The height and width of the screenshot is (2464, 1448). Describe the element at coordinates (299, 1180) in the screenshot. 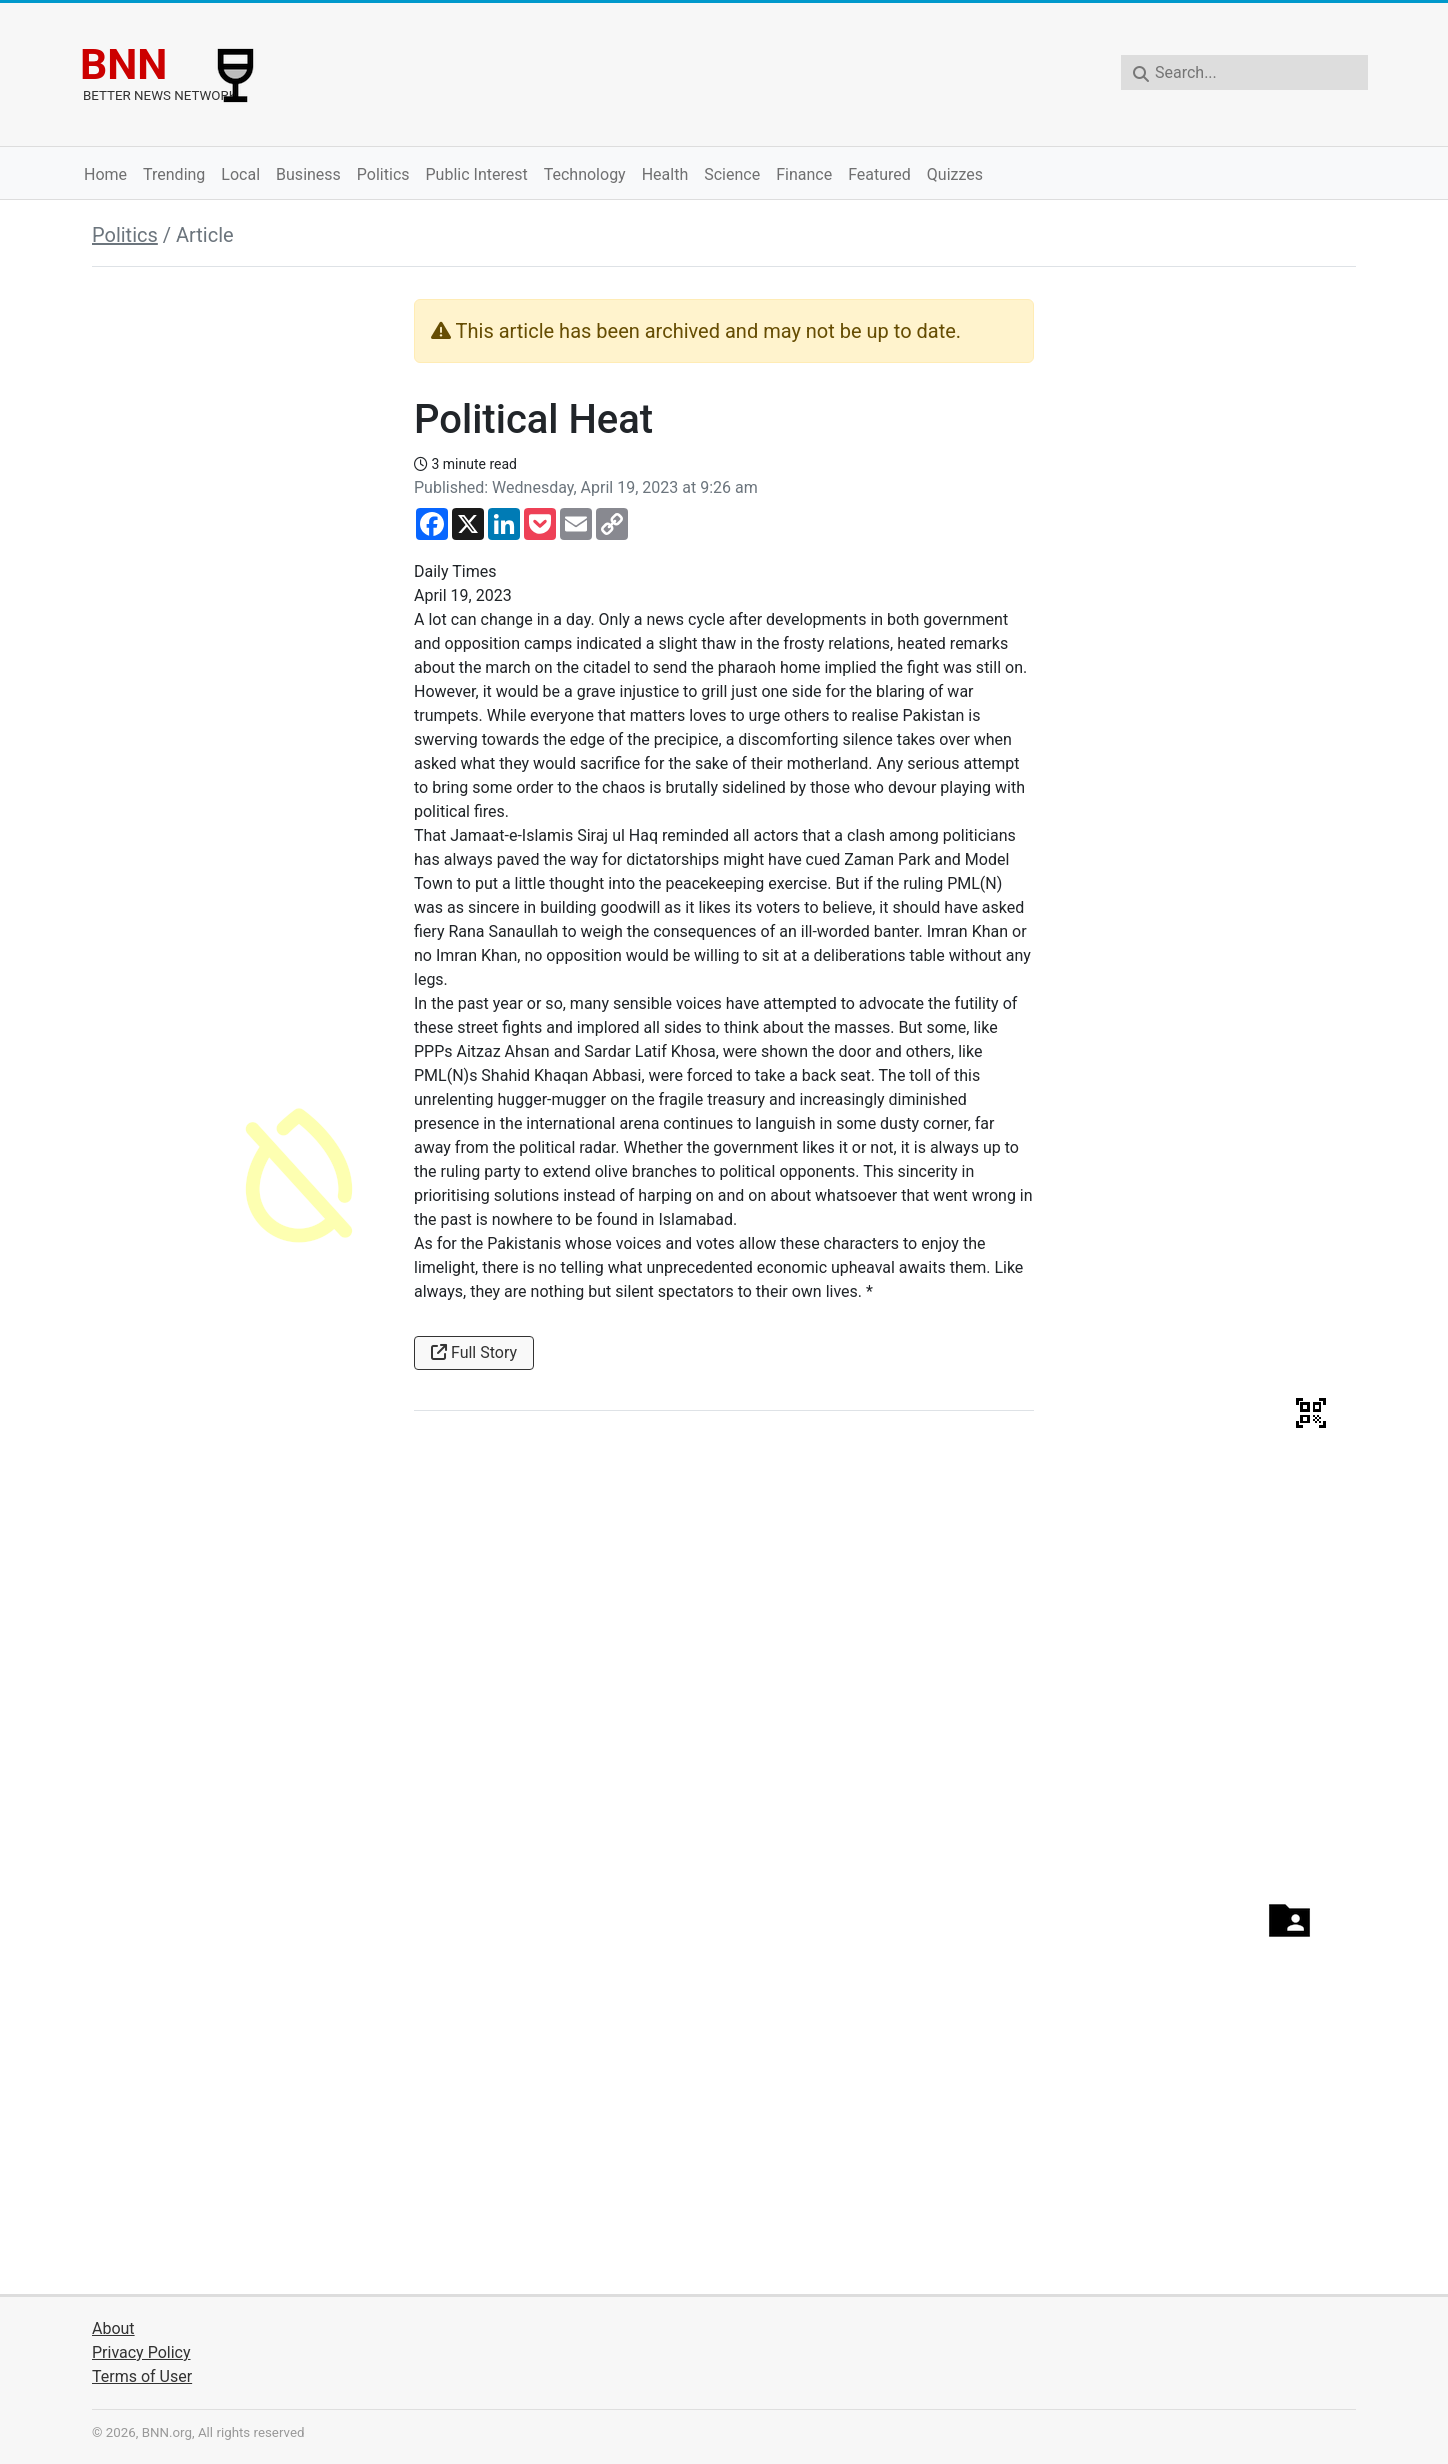

I see `disable water or liquid detection` at that location.